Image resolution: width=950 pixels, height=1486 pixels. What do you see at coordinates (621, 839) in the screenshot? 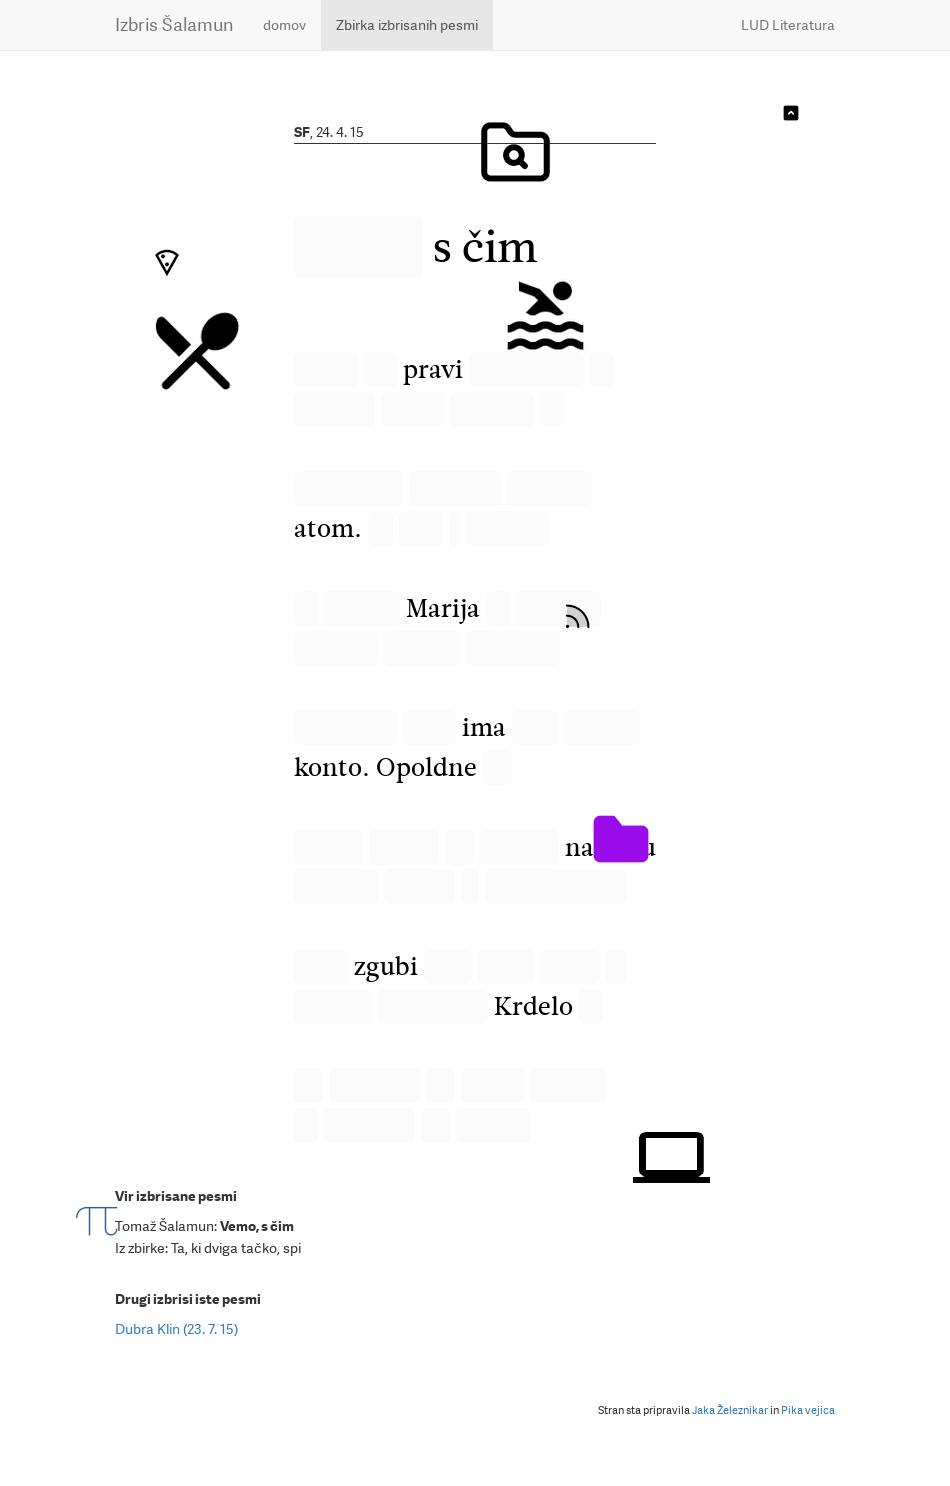
I see `open file folder` at bounding box center [621, 839].